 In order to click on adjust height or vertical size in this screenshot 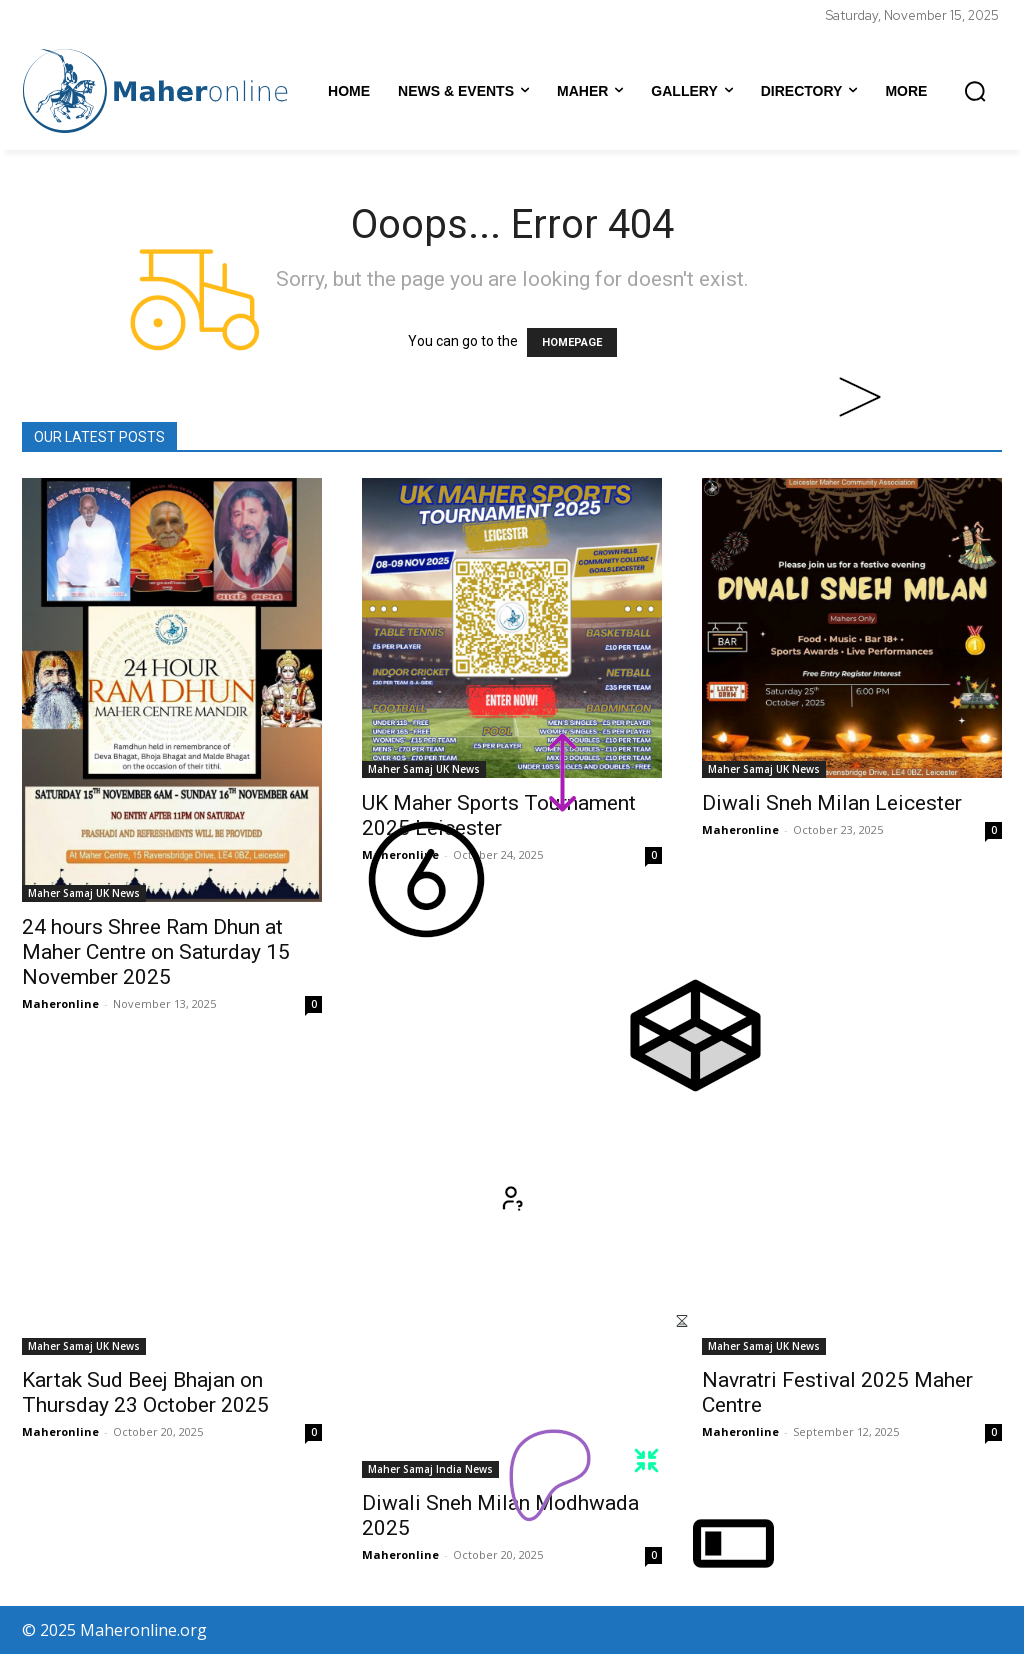, I will do `click(562, 772)`.